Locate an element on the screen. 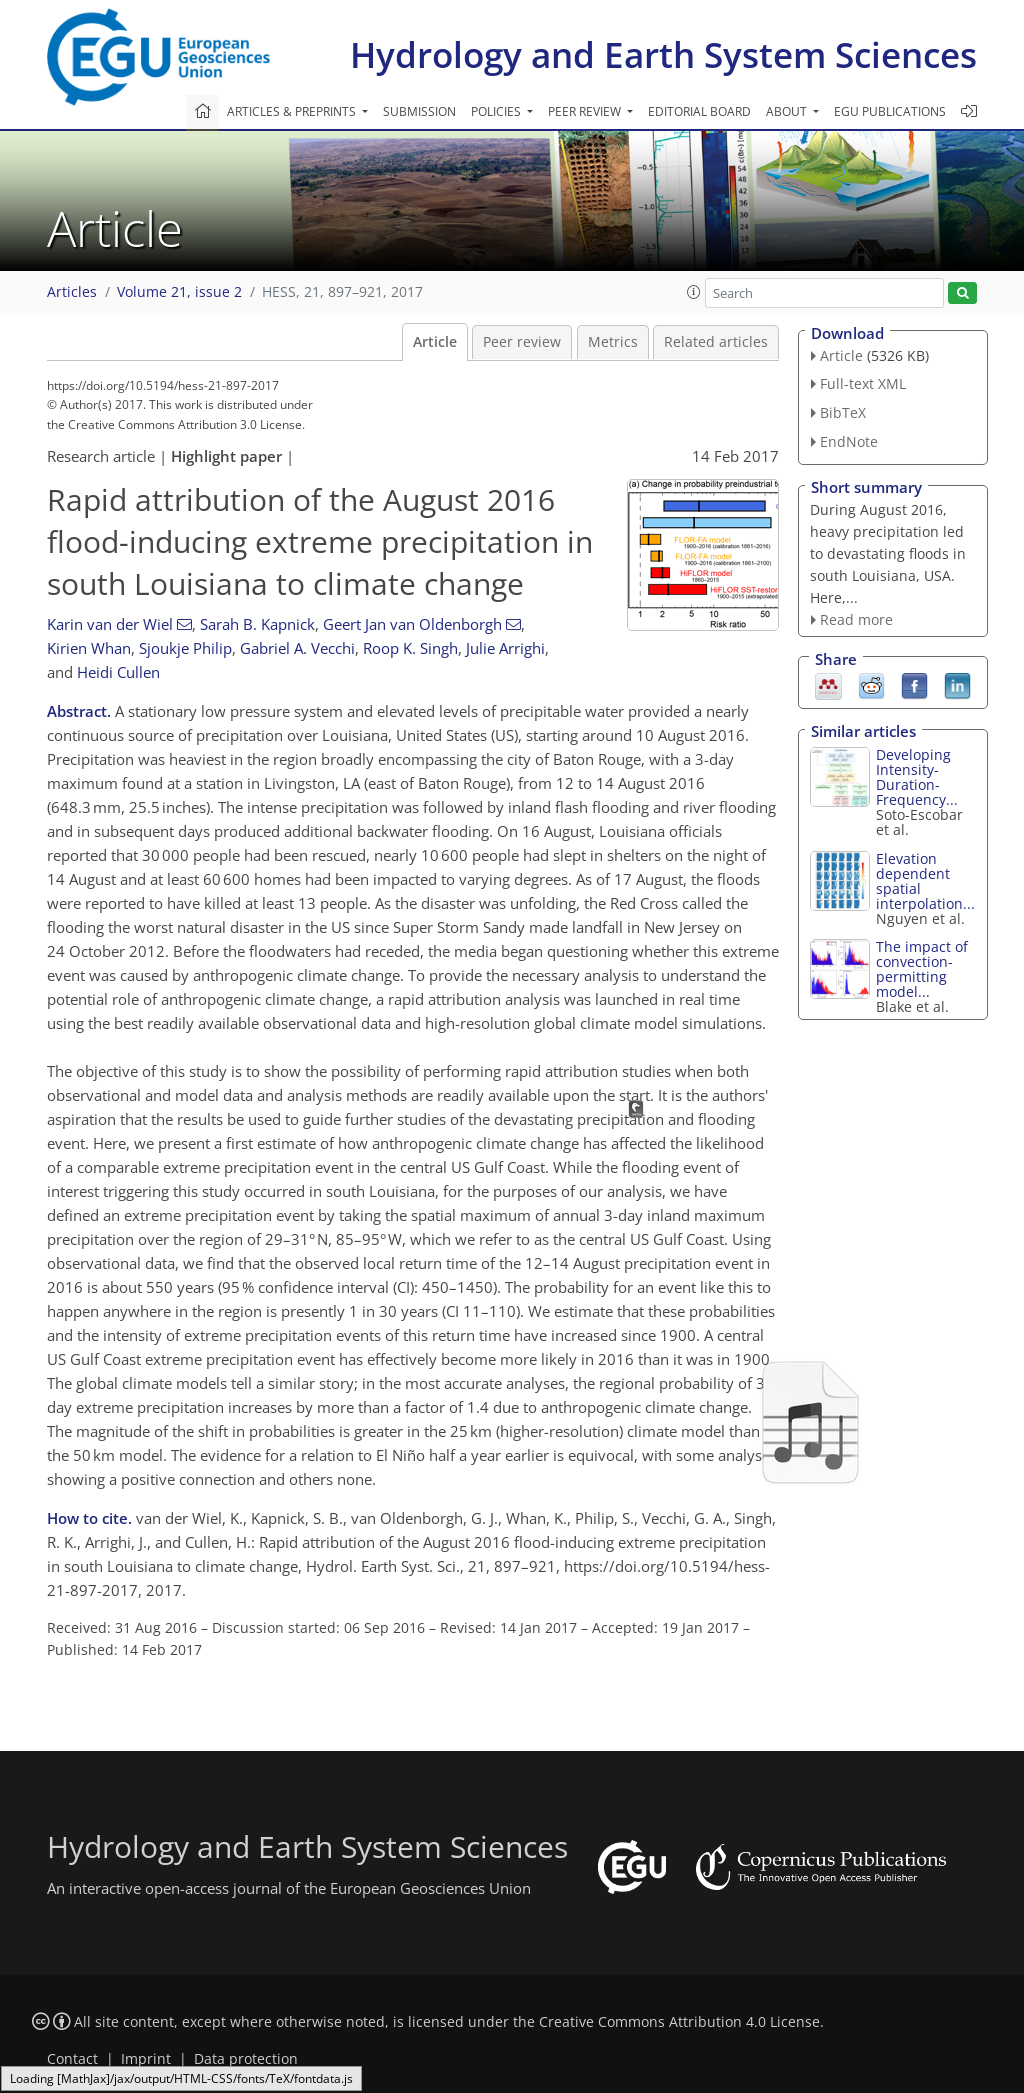 This screenshot has height=2093, width=1024. qemu virtual disk image file is located at coordinates (636, 1109).